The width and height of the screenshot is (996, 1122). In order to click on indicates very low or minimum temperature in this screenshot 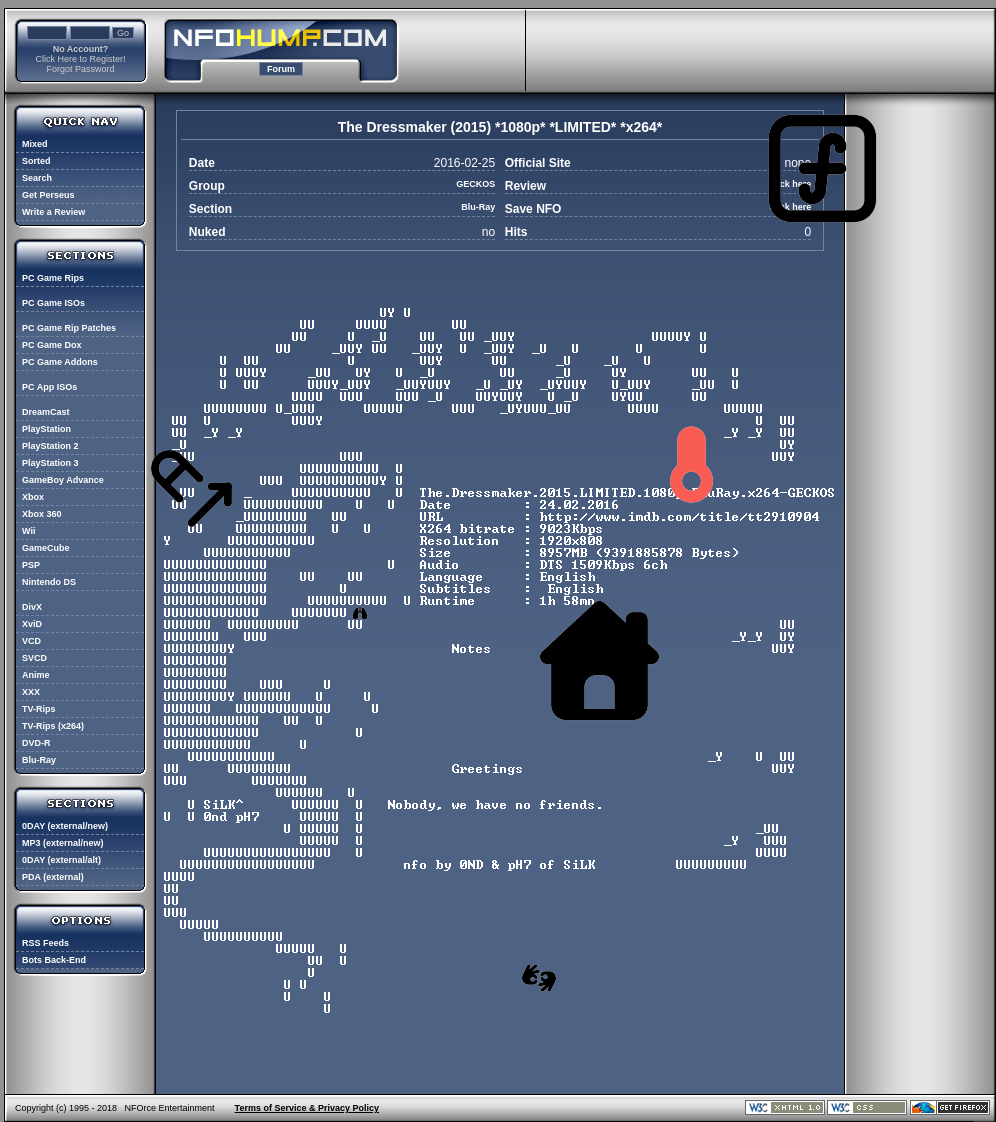, I will do `click(691, 464)`.